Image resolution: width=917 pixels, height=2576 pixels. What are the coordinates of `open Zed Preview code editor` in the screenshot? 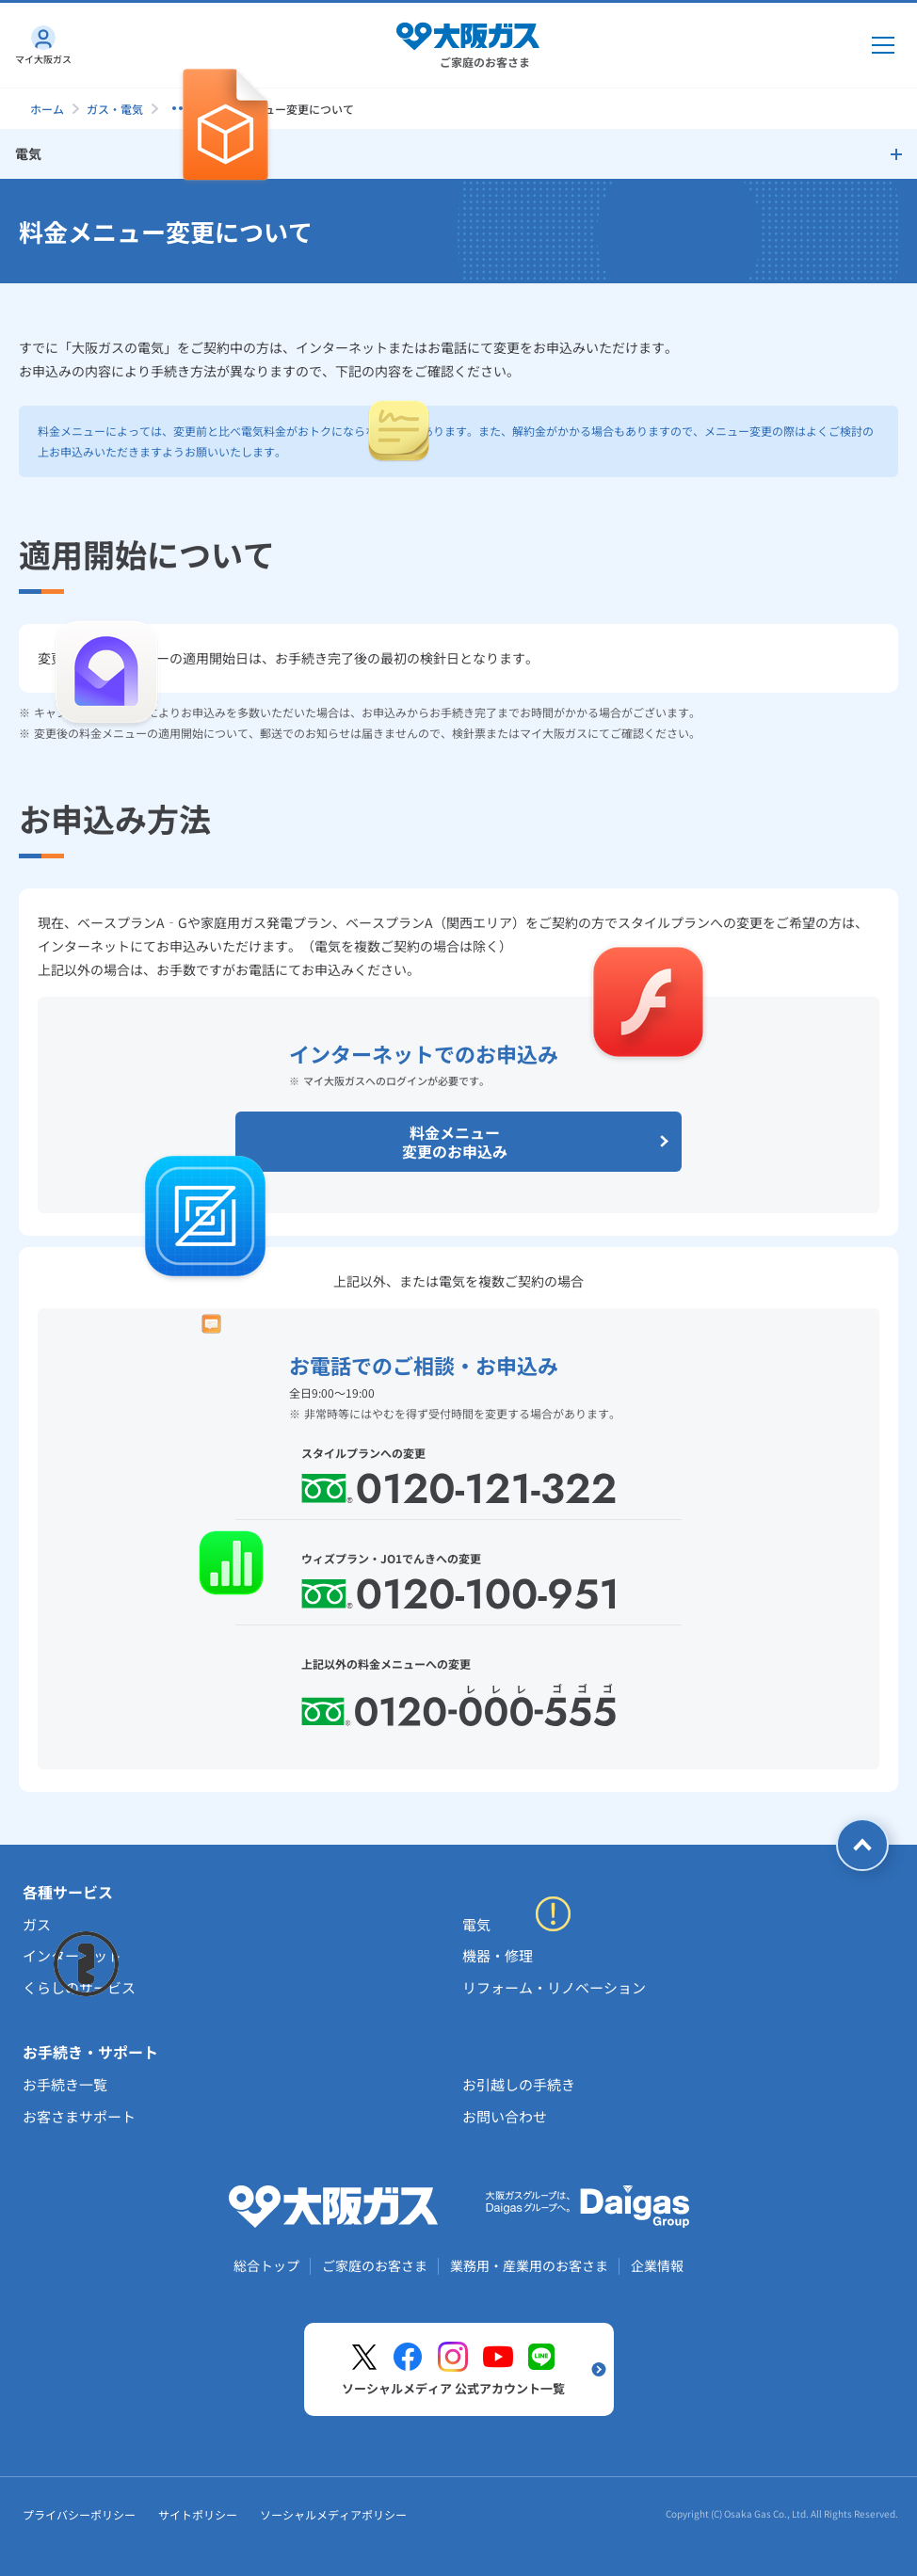 It's located at (205, 1216).